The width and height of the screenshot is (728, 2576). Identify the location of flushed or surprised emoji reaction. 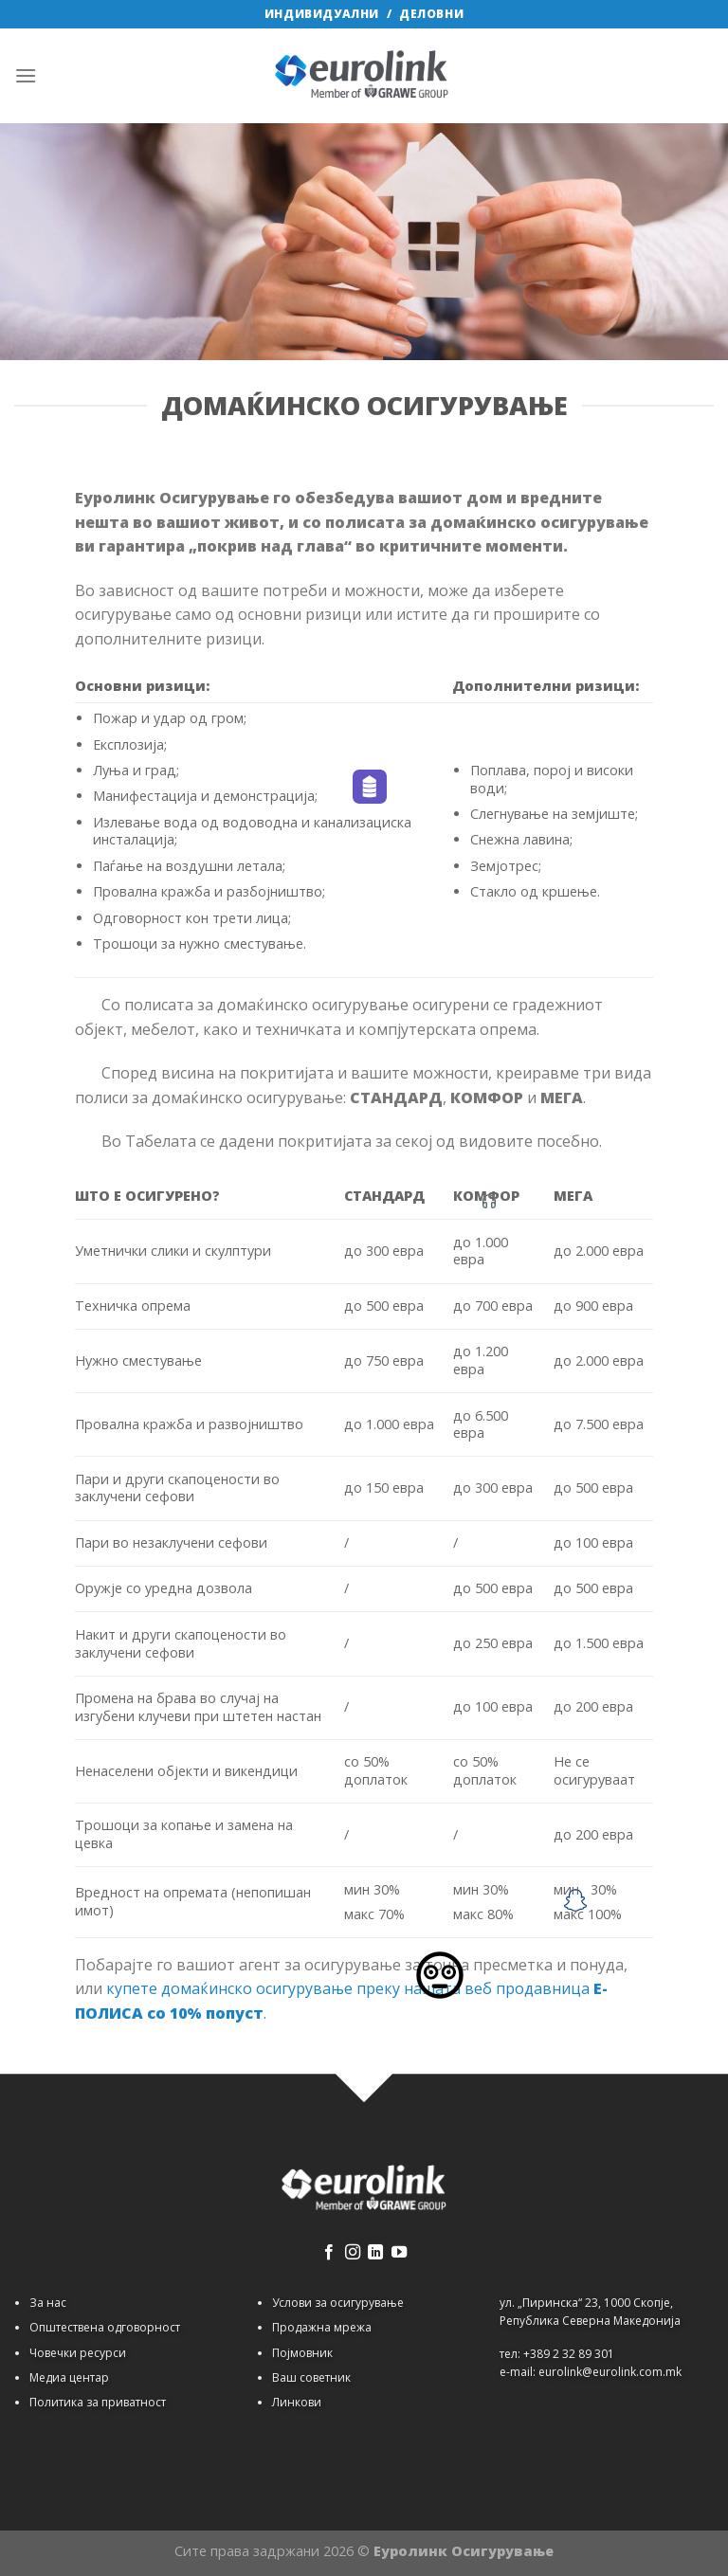
(440, 1975).